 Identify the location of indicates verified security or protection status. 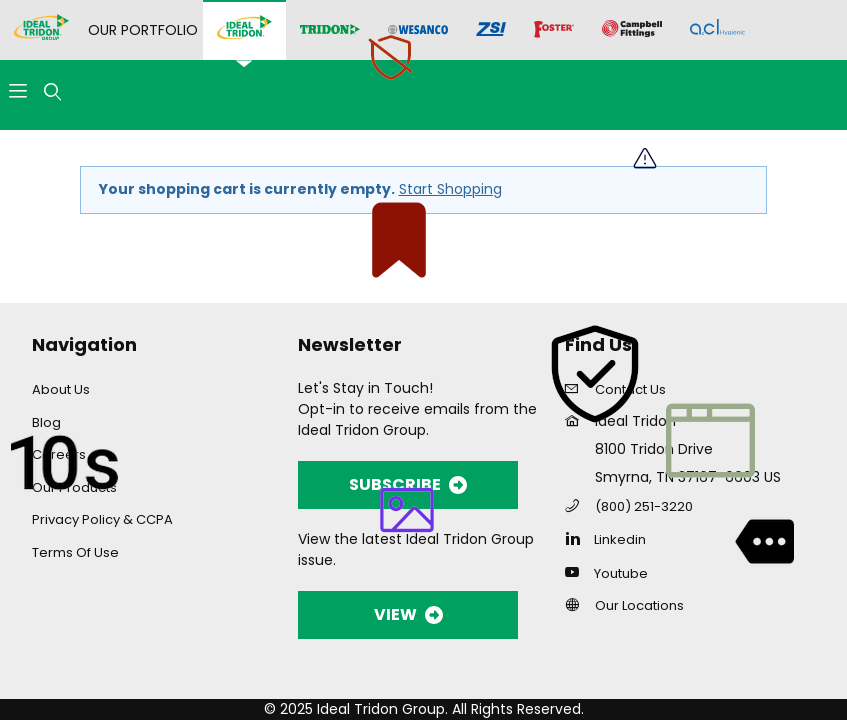
(595, 375).